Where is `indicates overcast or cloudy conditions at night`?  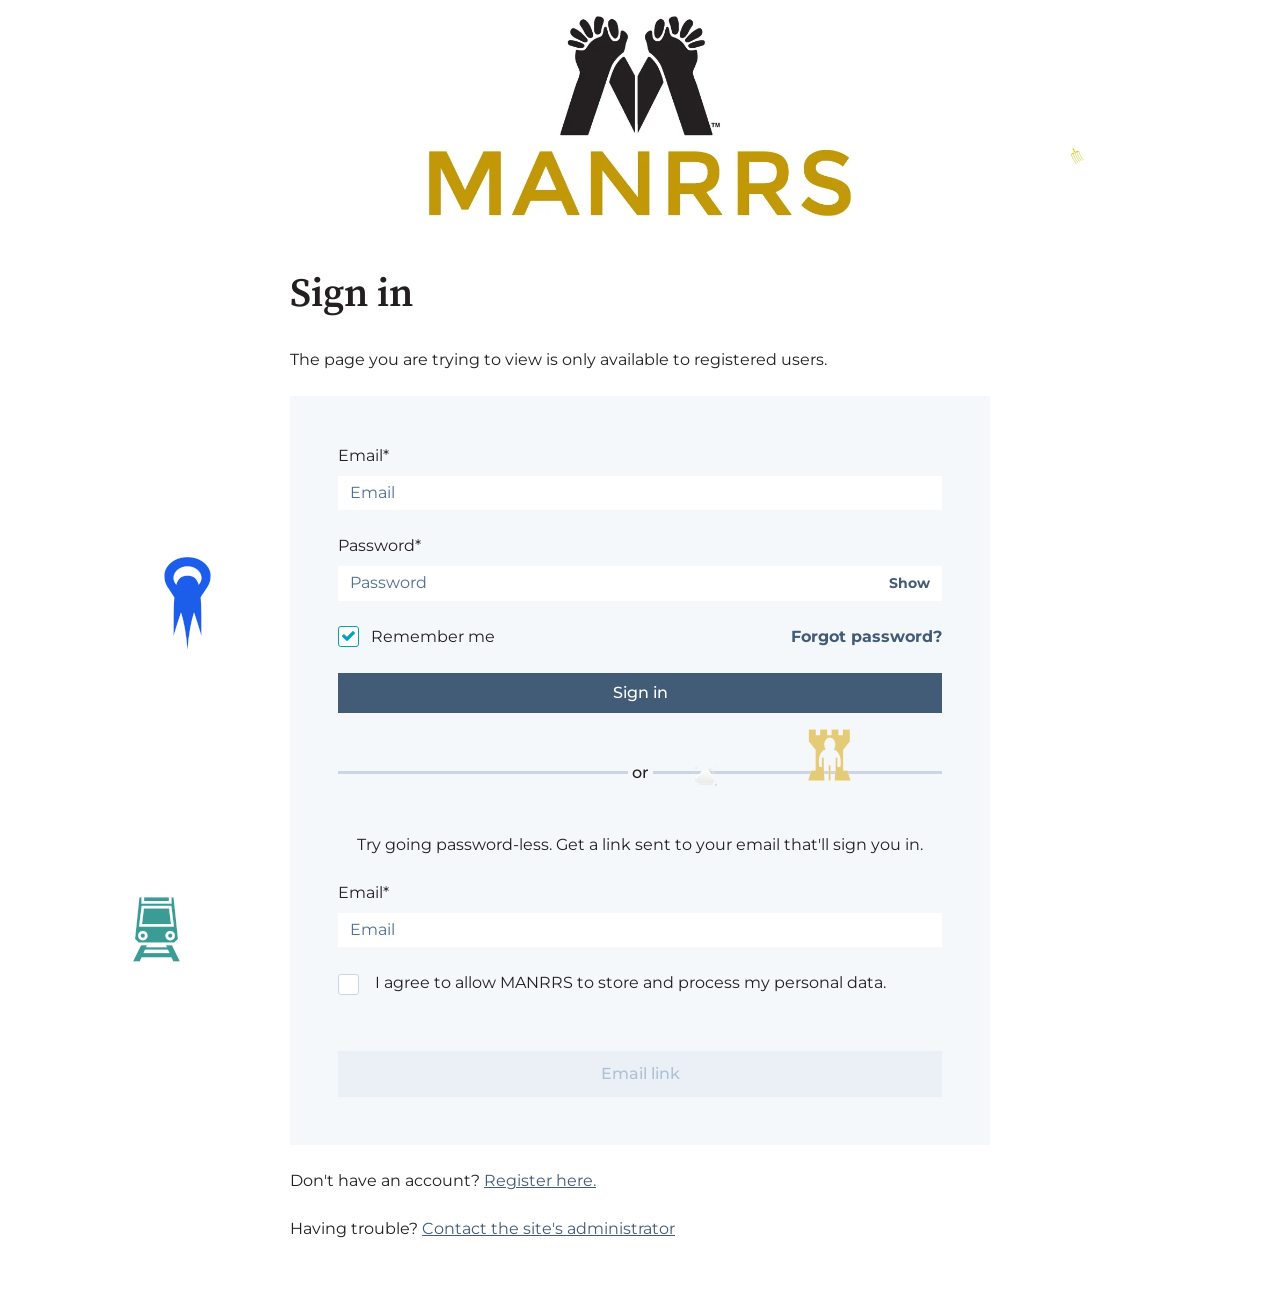
indicates overcast or cloudy conditions at night is located at coordinates (706, 777).